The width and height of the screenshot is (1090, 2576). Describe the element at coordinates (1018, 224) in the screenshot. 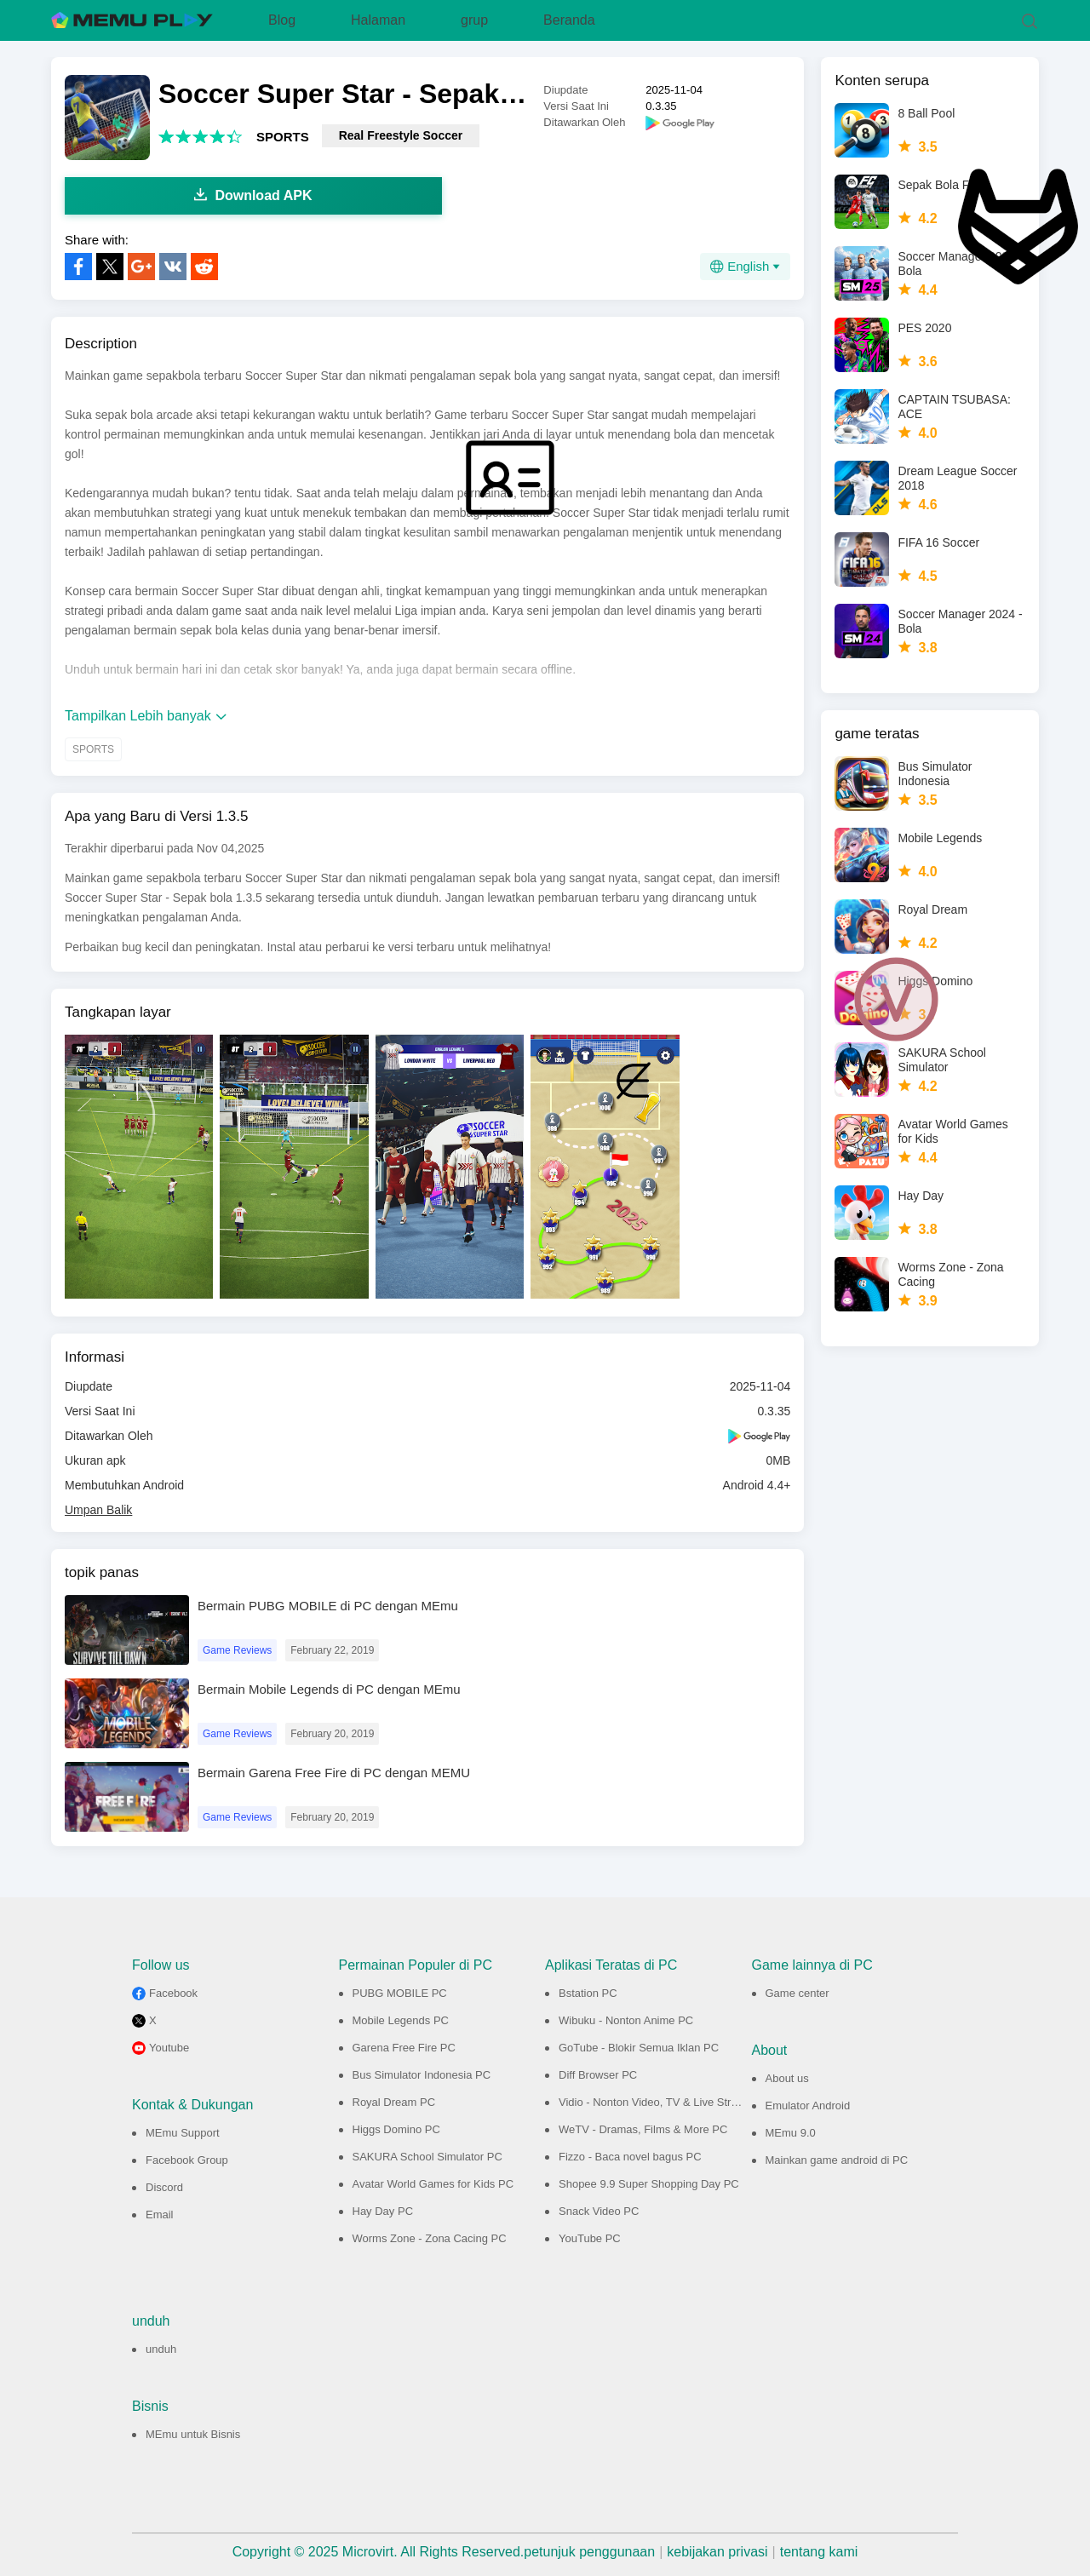

I see `open GitLab repository` at that location.